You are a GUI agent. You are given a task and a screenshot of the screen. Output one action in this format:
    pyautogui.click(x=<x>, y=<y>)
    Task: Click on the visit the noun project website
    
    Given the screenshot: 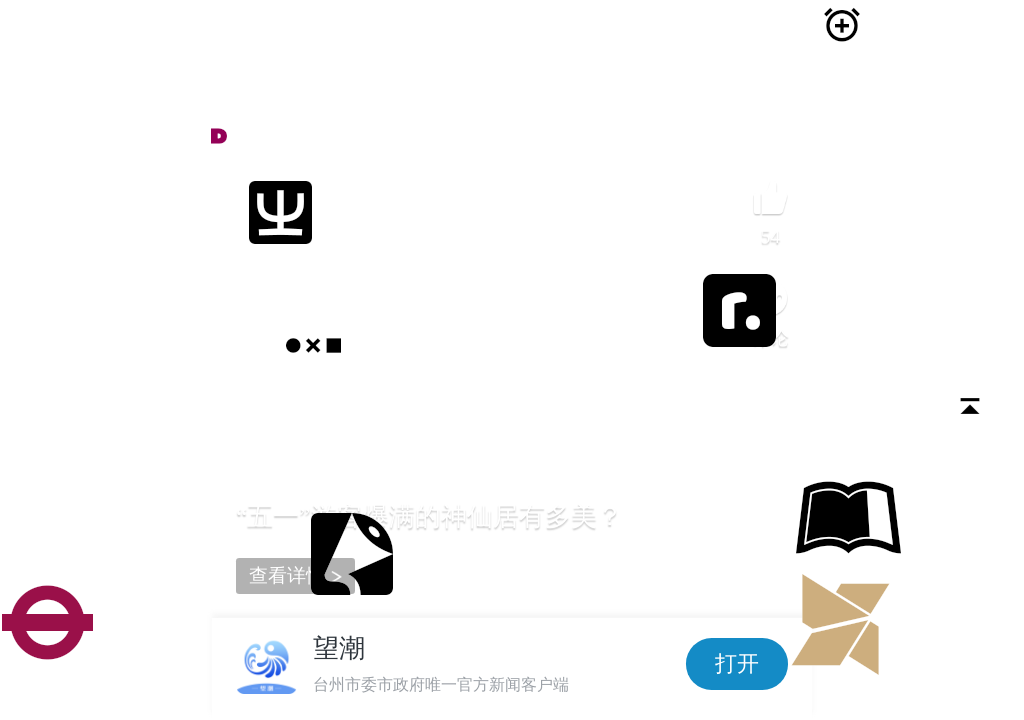 What is the action you would take?
    pyautogui.click(x=313, y=345)
    